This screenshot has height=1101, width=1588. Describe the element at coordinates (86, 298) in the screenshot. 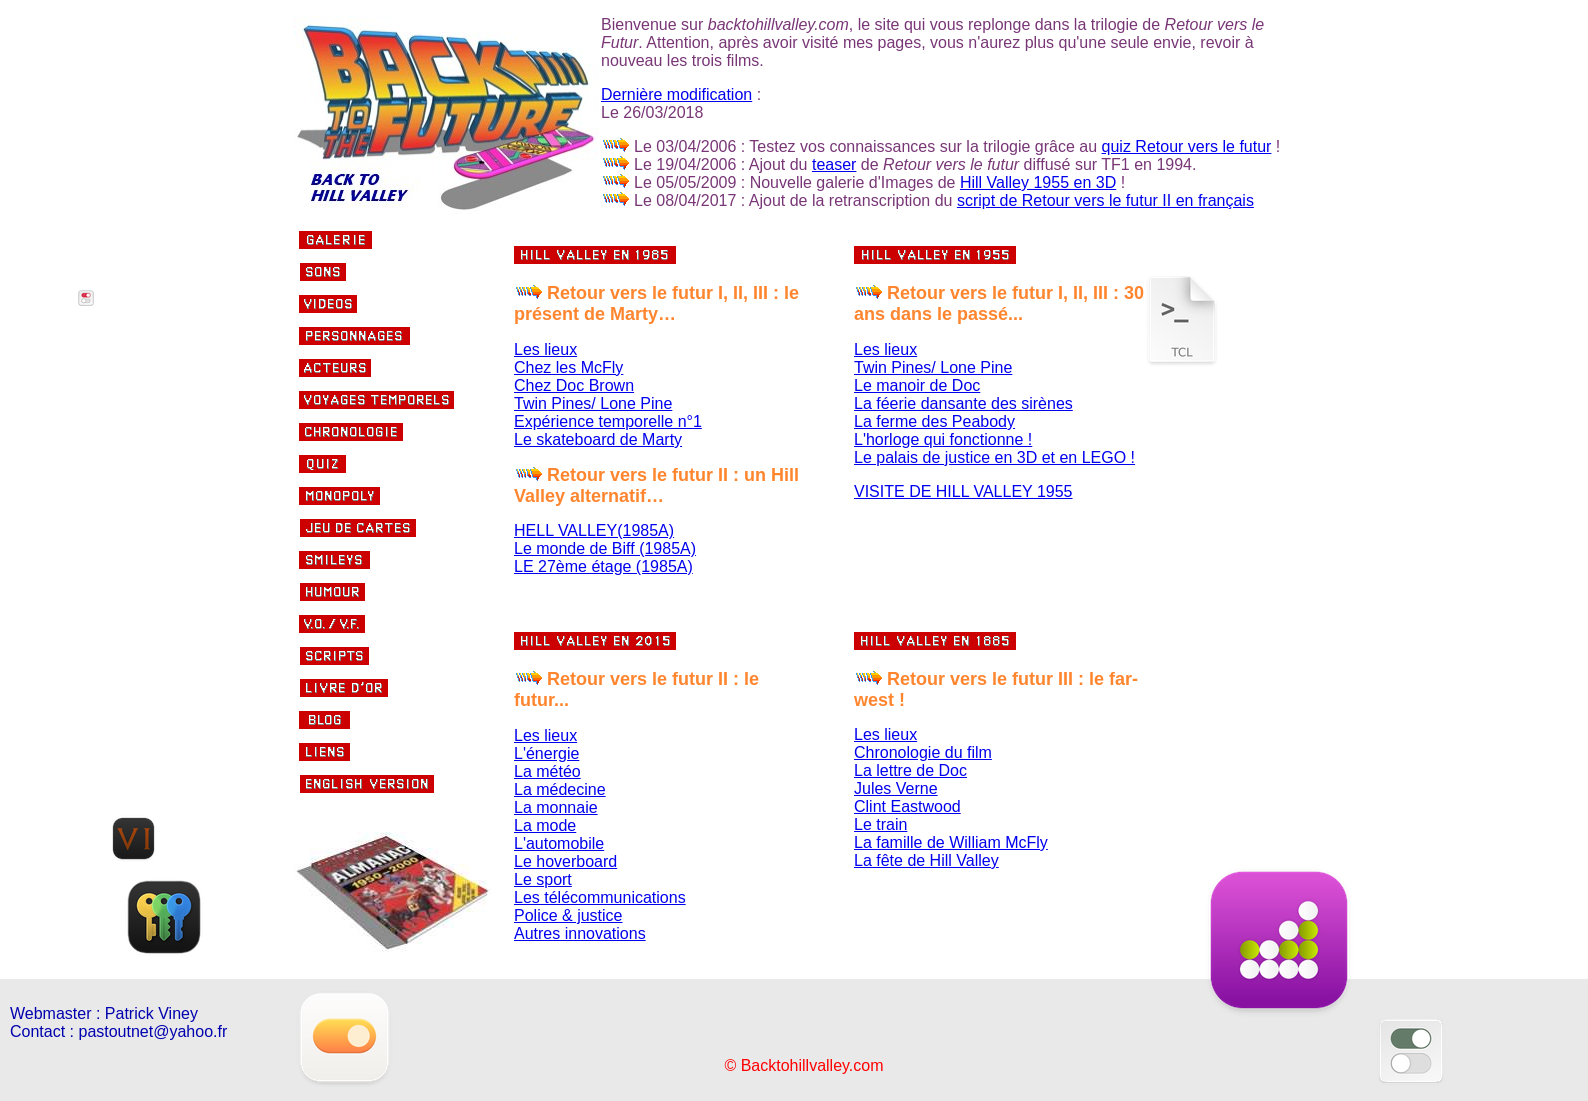

I see `open gnome tweaks to customize system settings` at that location.